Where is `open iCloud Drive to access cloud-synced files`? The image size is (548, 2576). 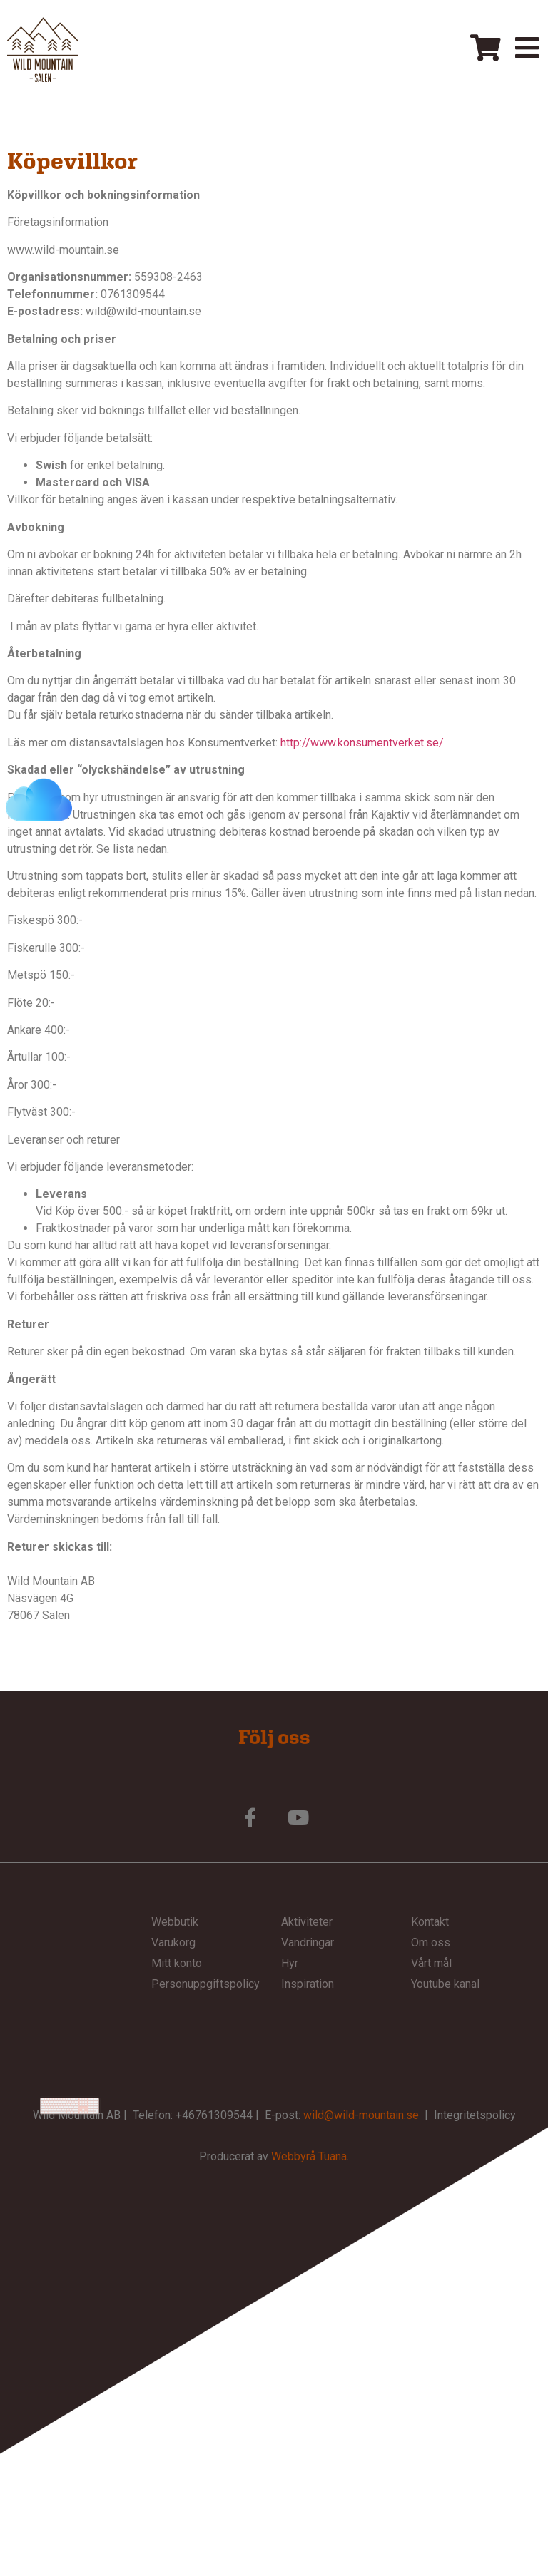 open iCloud Drive to access cloud-synced files is located at coordinates (39, 799).